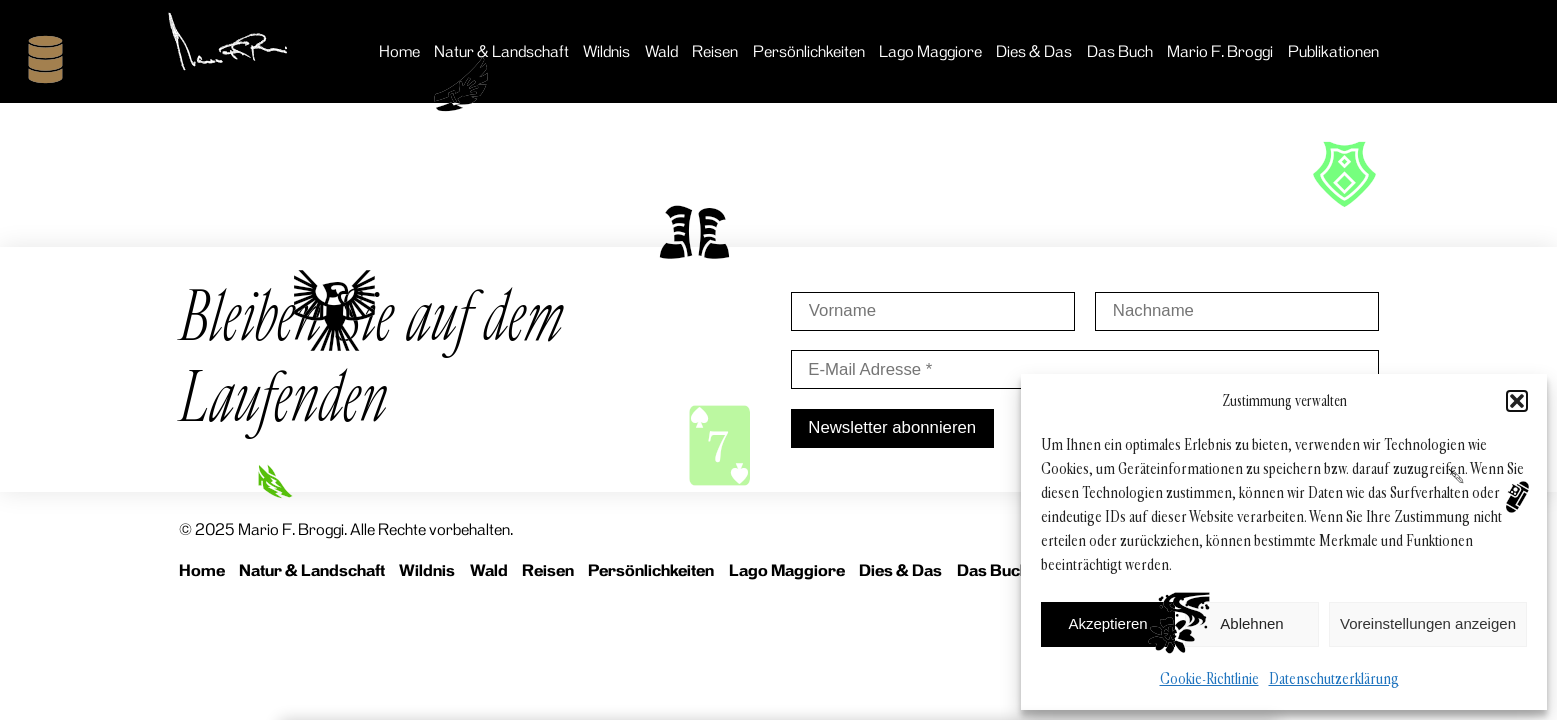  What do you see at coordinates (1344, 174) in the screenshot?
I see `activate dragon shield defense ability` at bounding box center [1344, 174].